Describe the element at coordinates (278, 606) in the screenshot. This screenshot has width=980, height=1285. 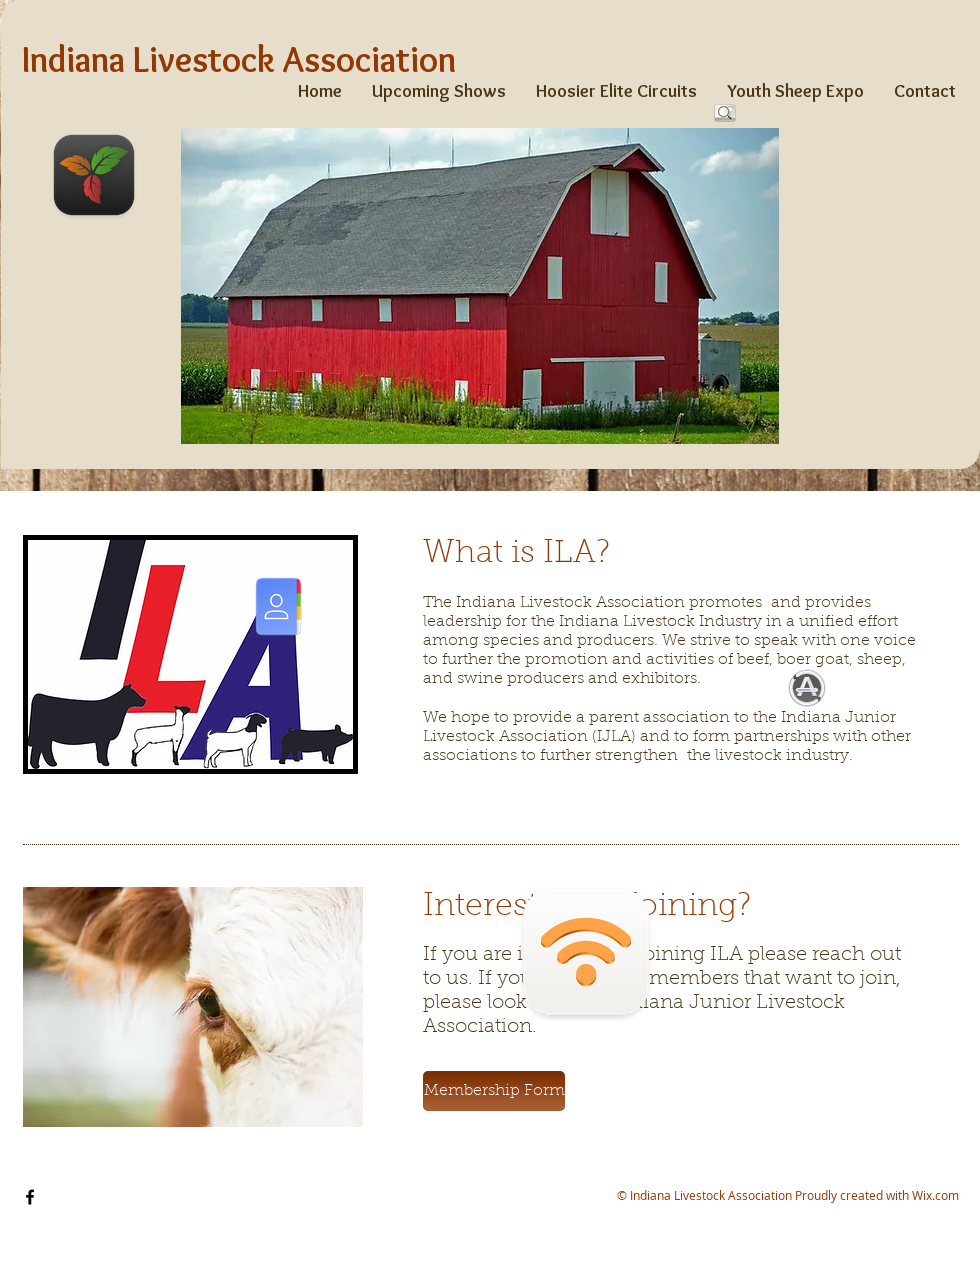
I see `open the contacts or address book app` at that location.